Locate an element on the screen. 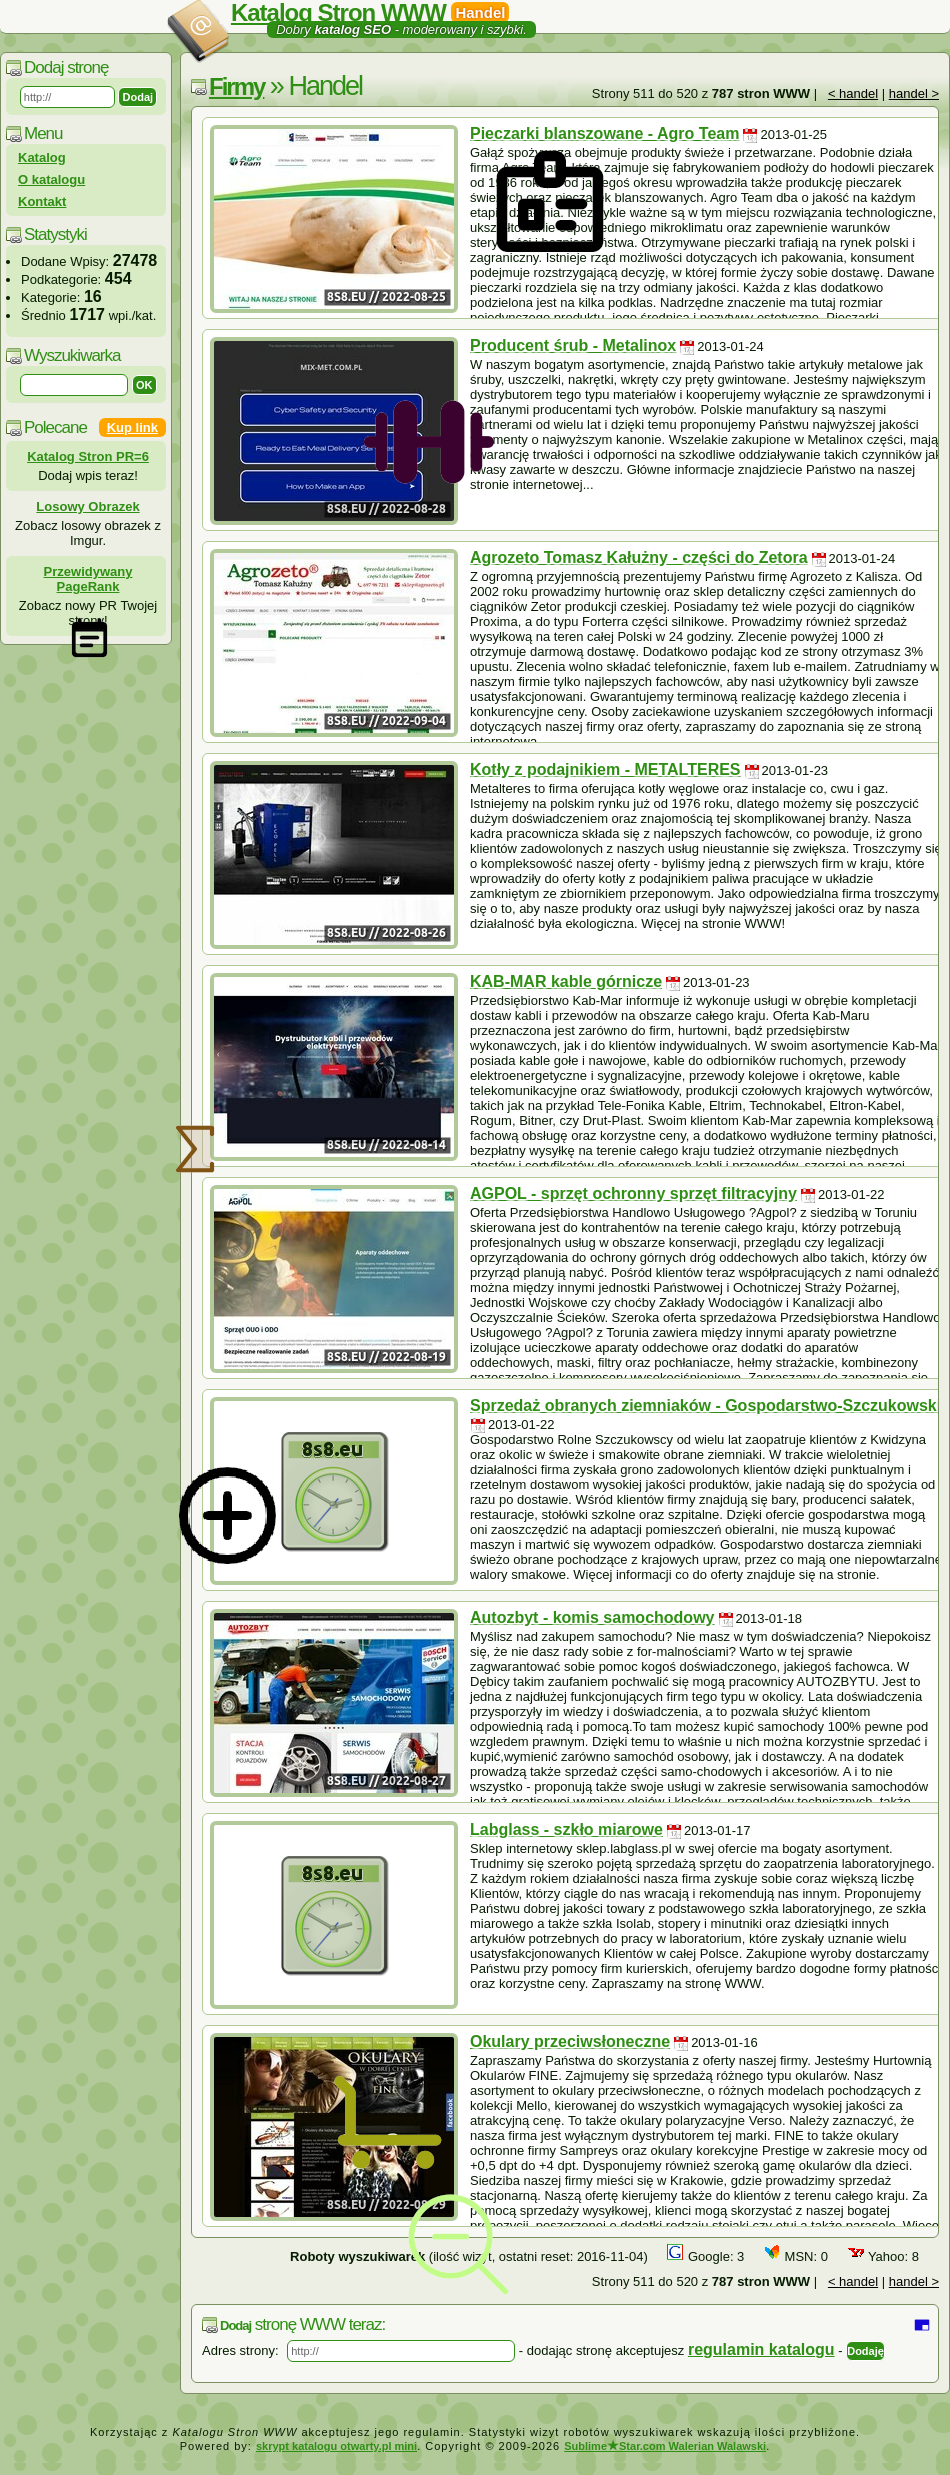  view event details or notes is located at coordinates (89, 639).